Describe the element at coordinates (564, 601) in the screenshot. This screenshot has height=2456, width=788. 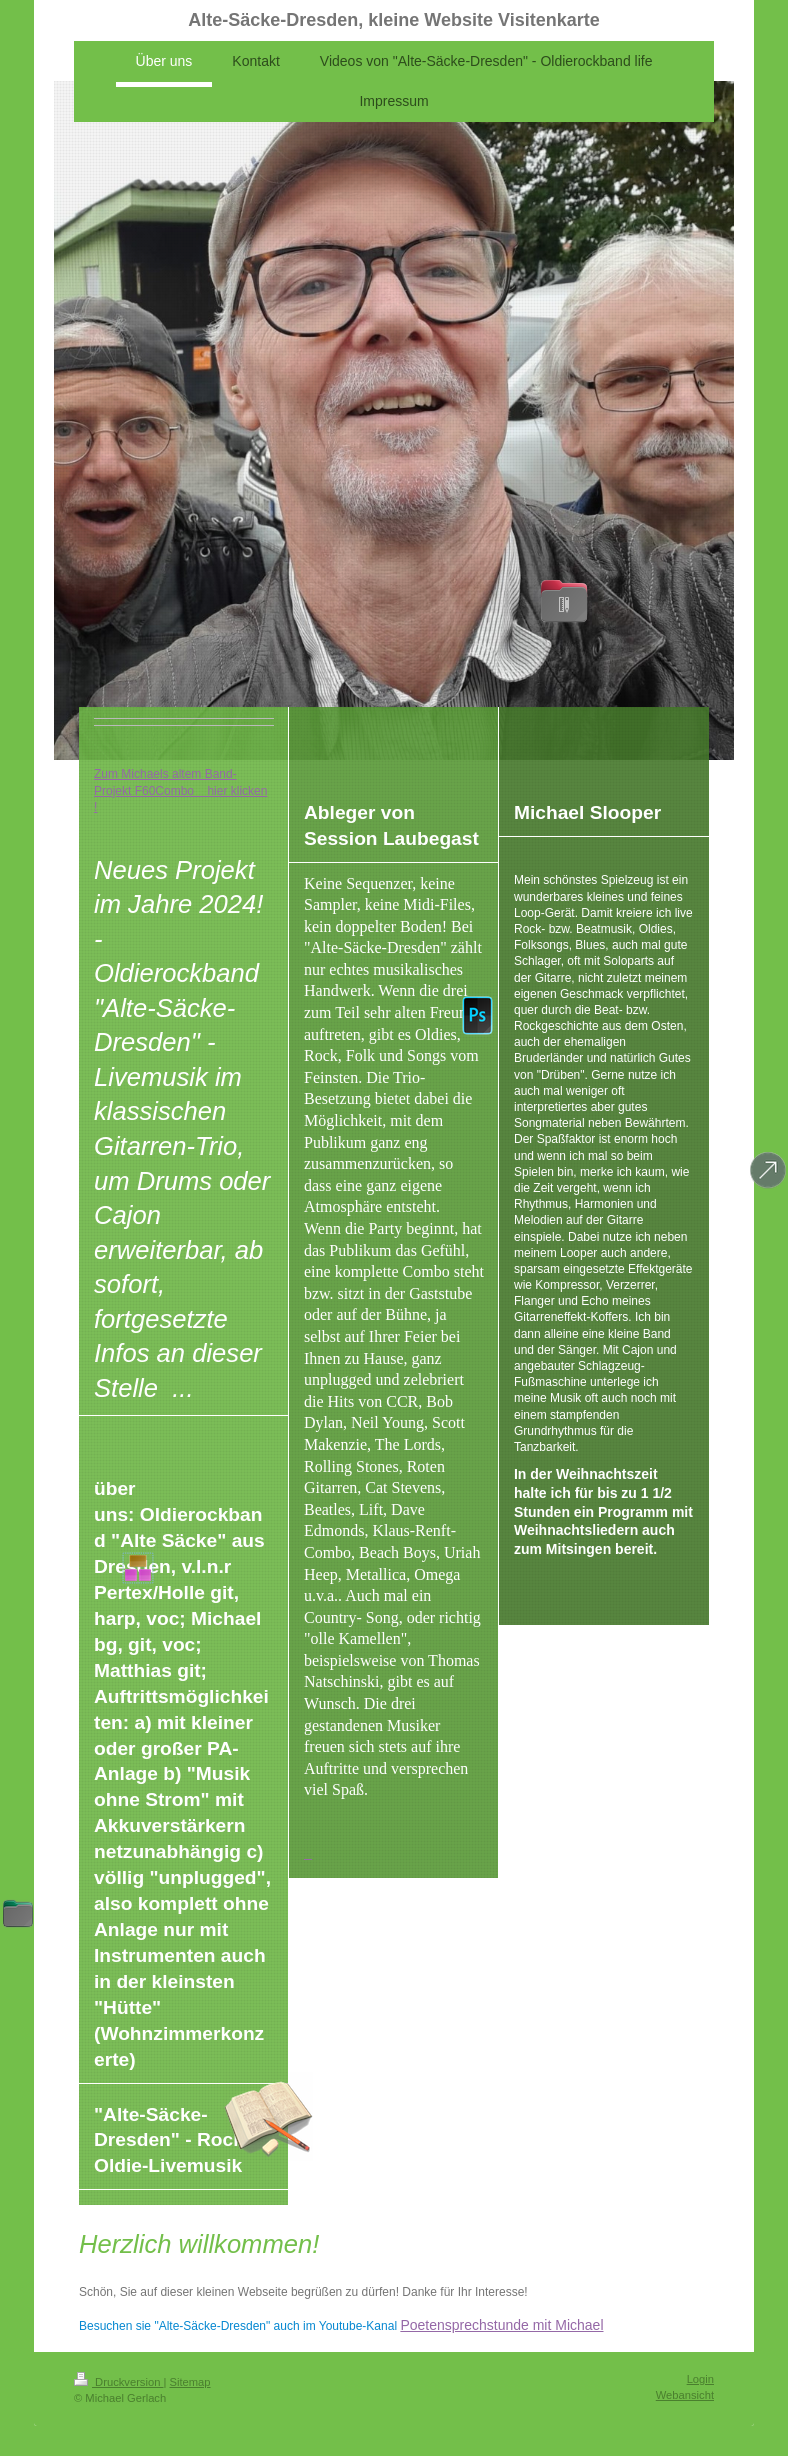
I see `open templates folder` at that location.